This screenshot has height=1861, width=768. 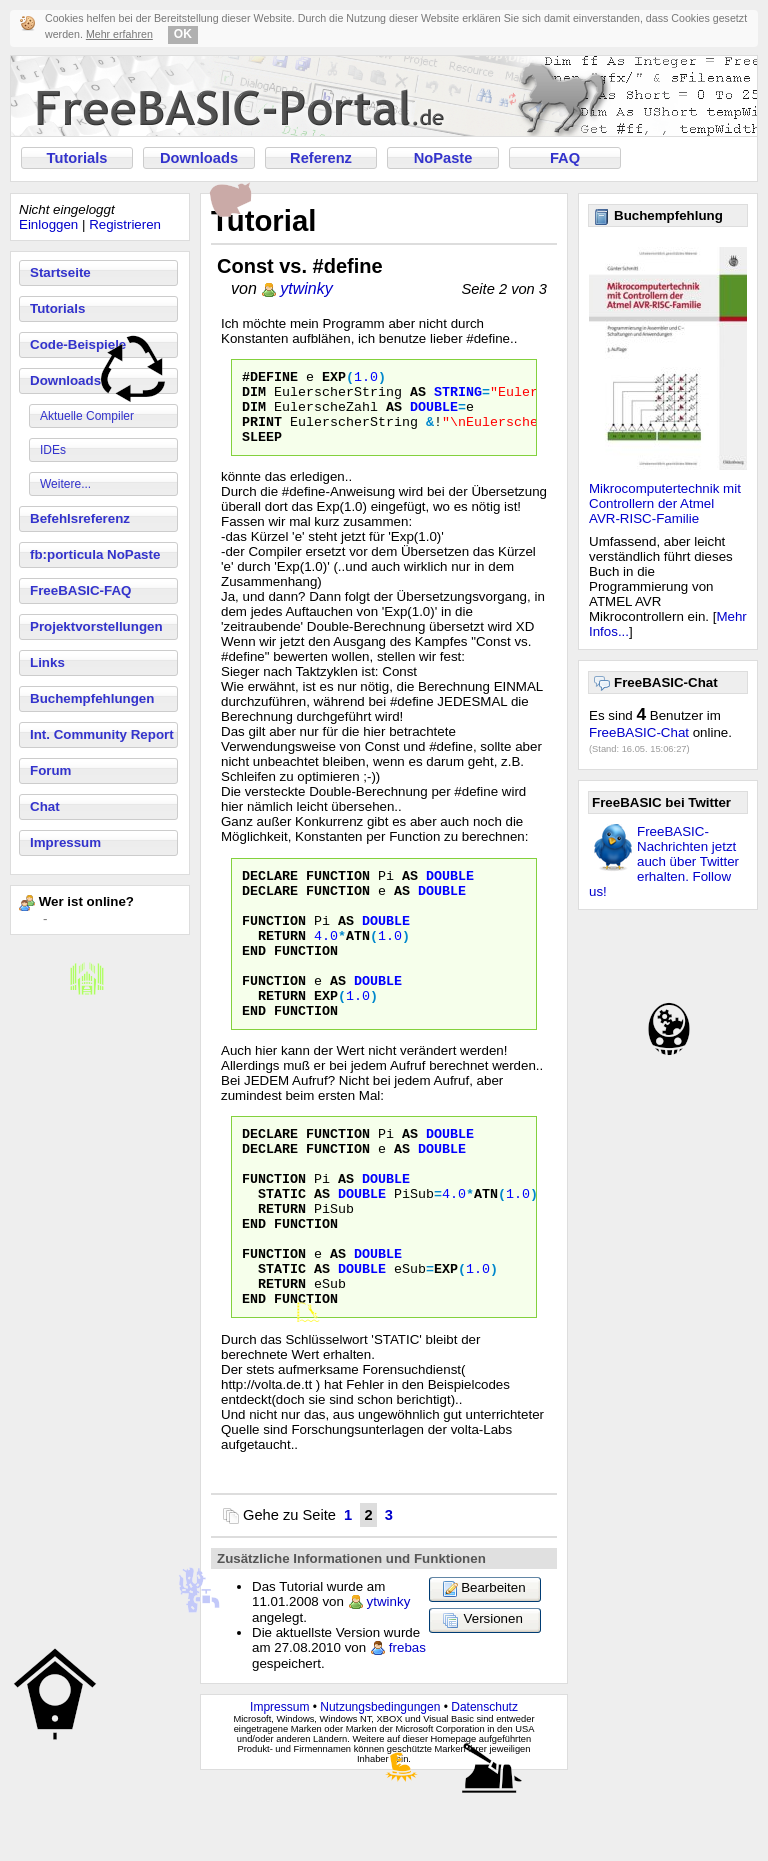 What do you see at coordinates (401, 1767) in the screenshot?
I see `perform a stomp or ground attack` at bounding box center [401, 1767].